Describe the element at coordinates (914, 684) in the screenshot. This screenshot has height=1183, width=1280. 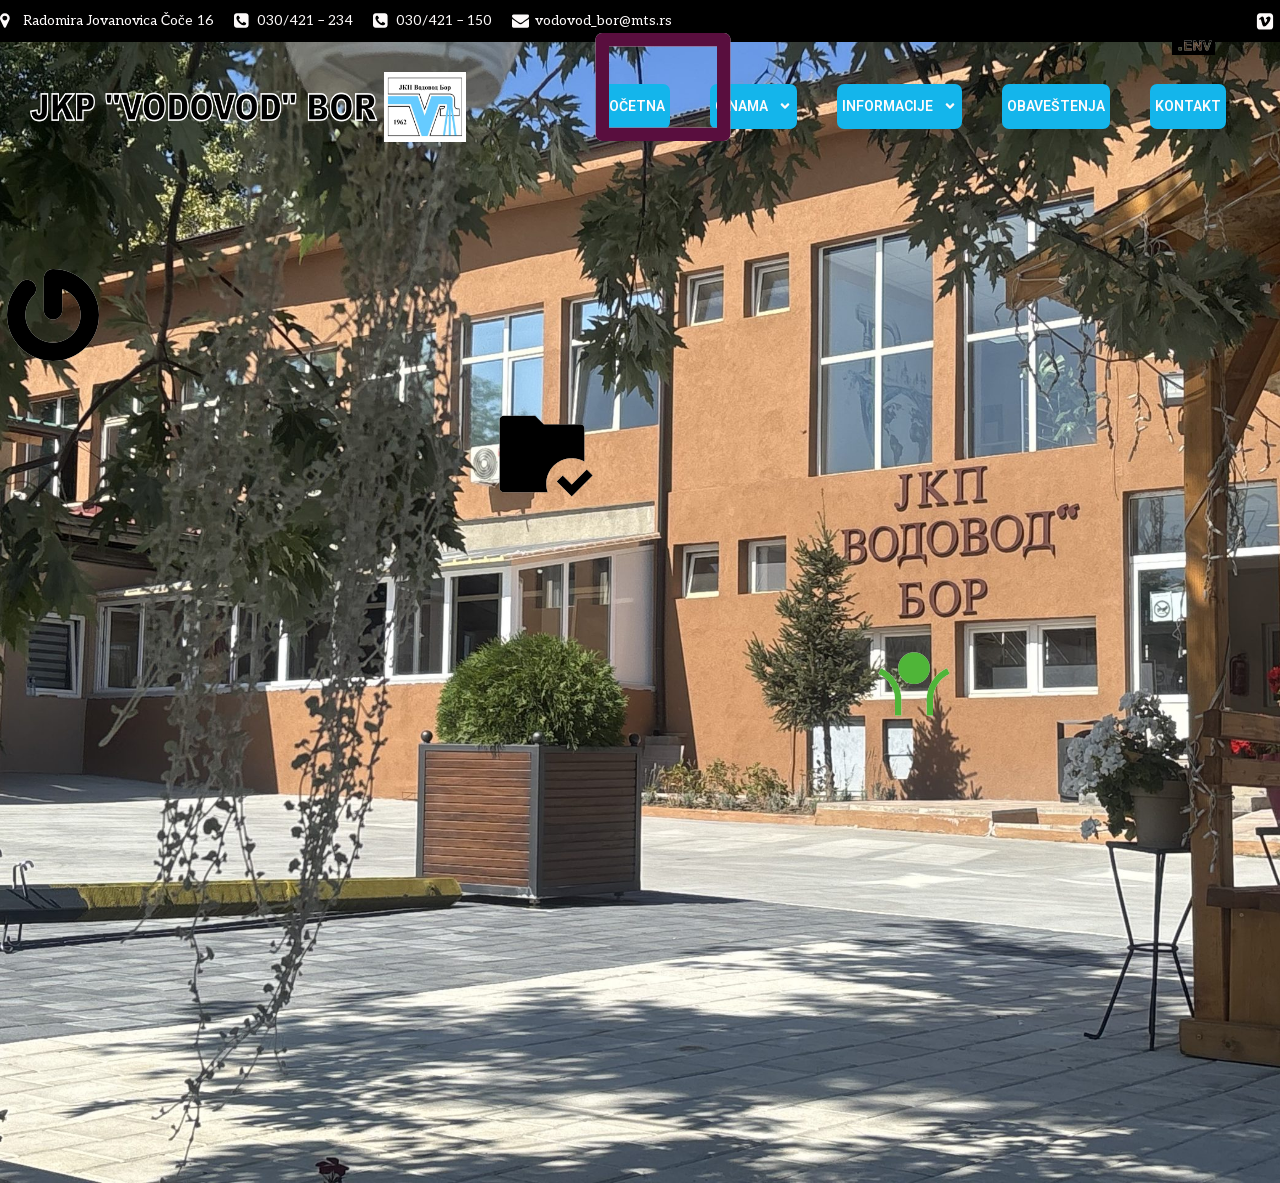
I see `indicates a welcoming or friendly user state` at that location.